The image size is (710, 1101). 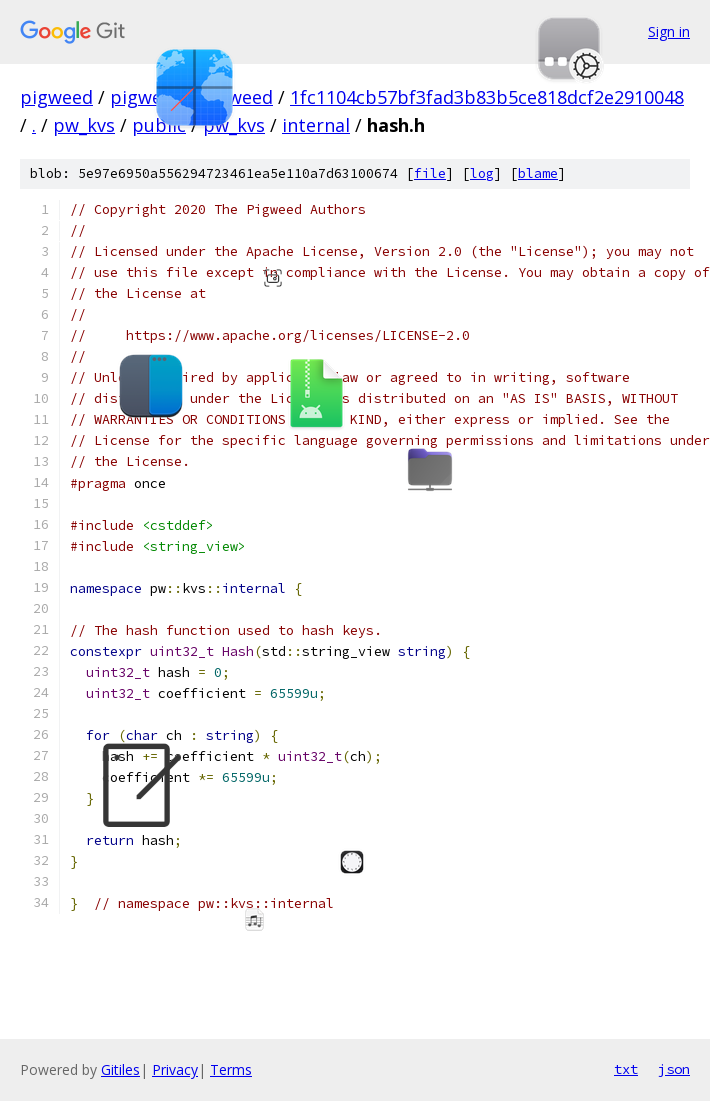 What do you see at coordinates (136, 782) in the screenshot?
I see `indicates a connected PDA or tablet device` at bounding box center [136, 782].